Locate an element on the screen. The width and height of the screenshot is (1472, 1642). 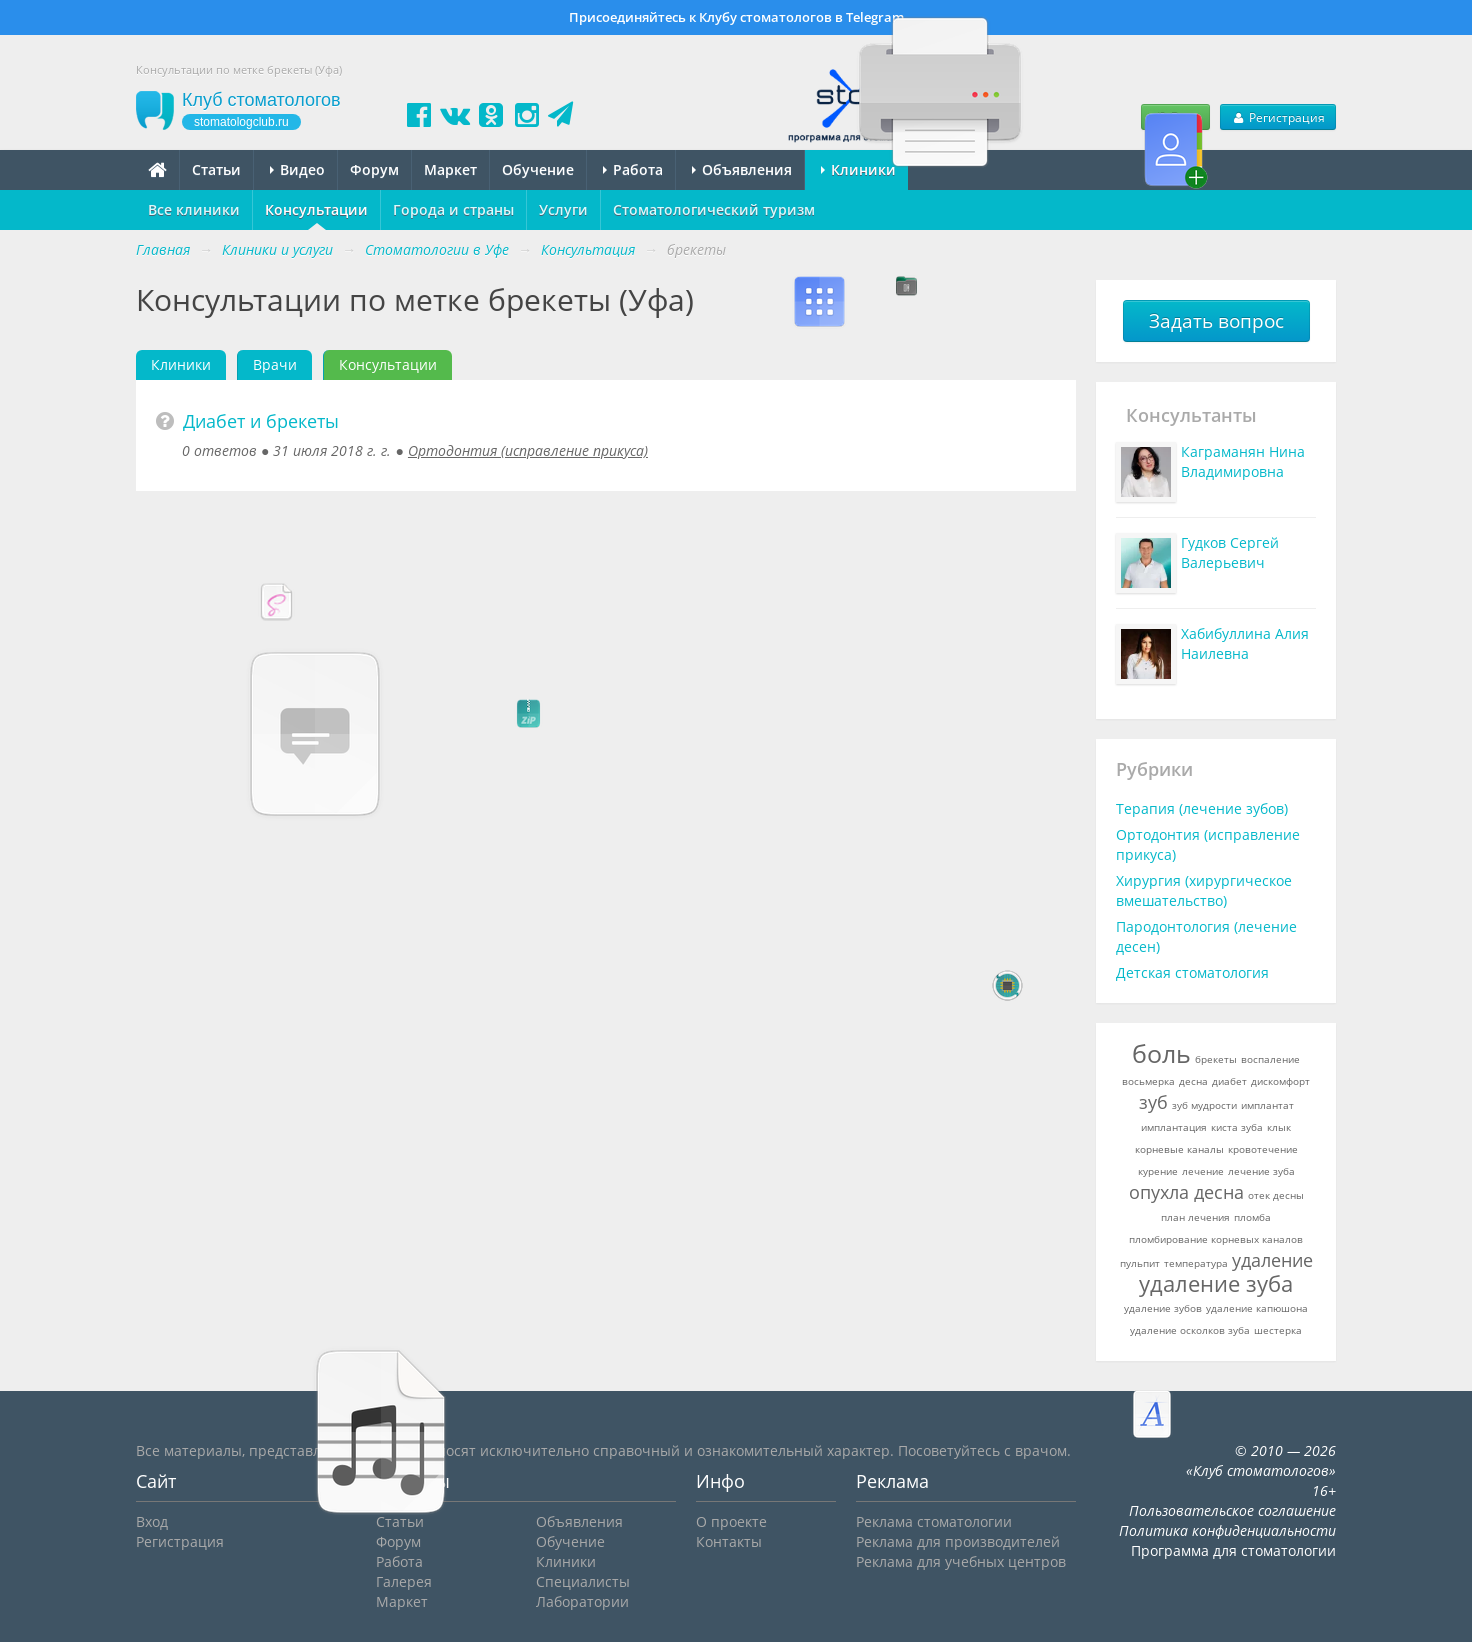
indicates a sass stylesheet file is located at coordinates (276, 601).